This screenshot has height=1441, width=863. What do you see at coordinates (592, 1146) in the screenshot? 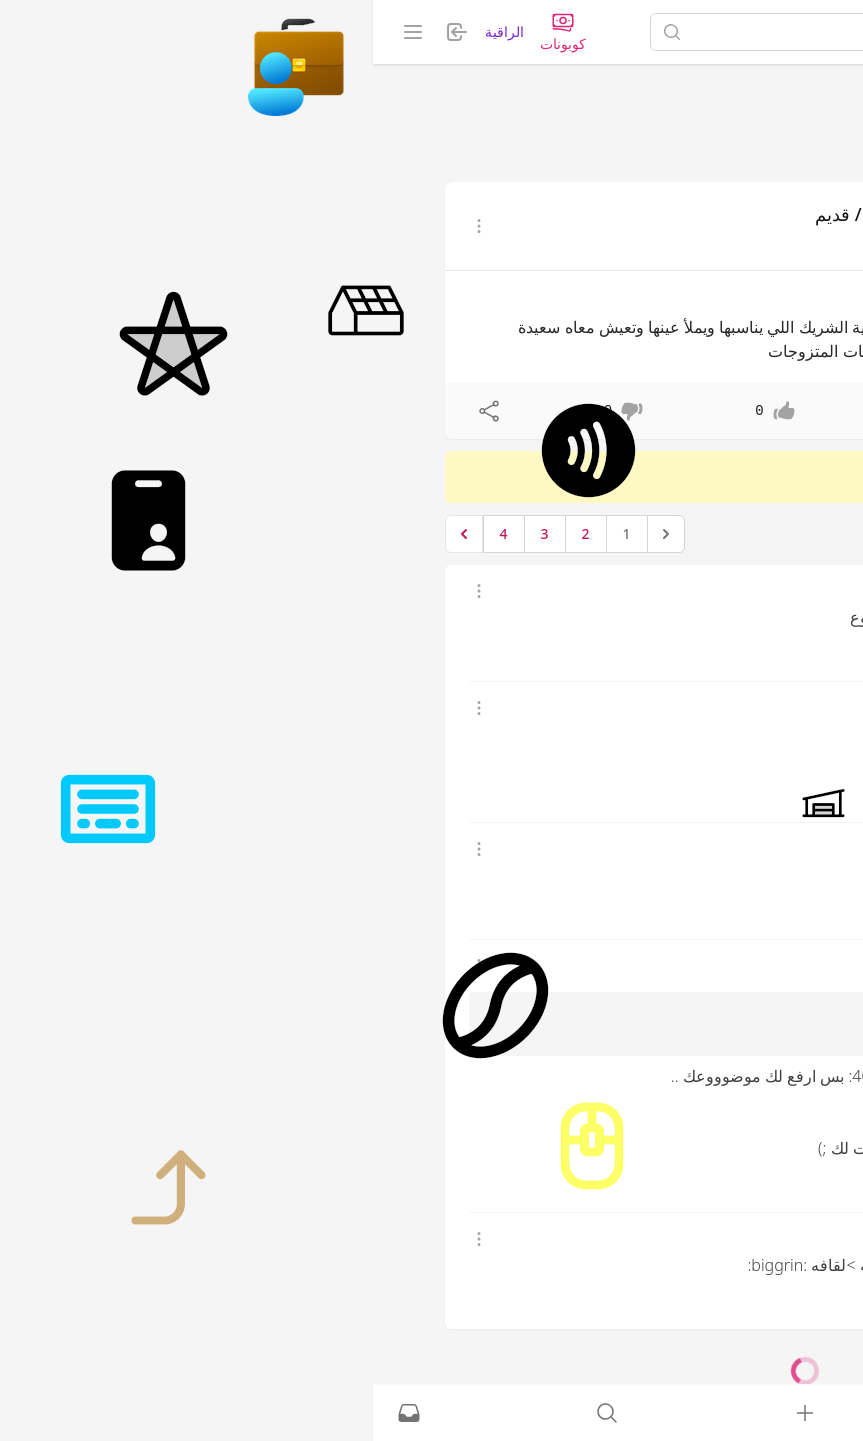
I see `middle mouse button click action` at bounding box center [592, 1146].